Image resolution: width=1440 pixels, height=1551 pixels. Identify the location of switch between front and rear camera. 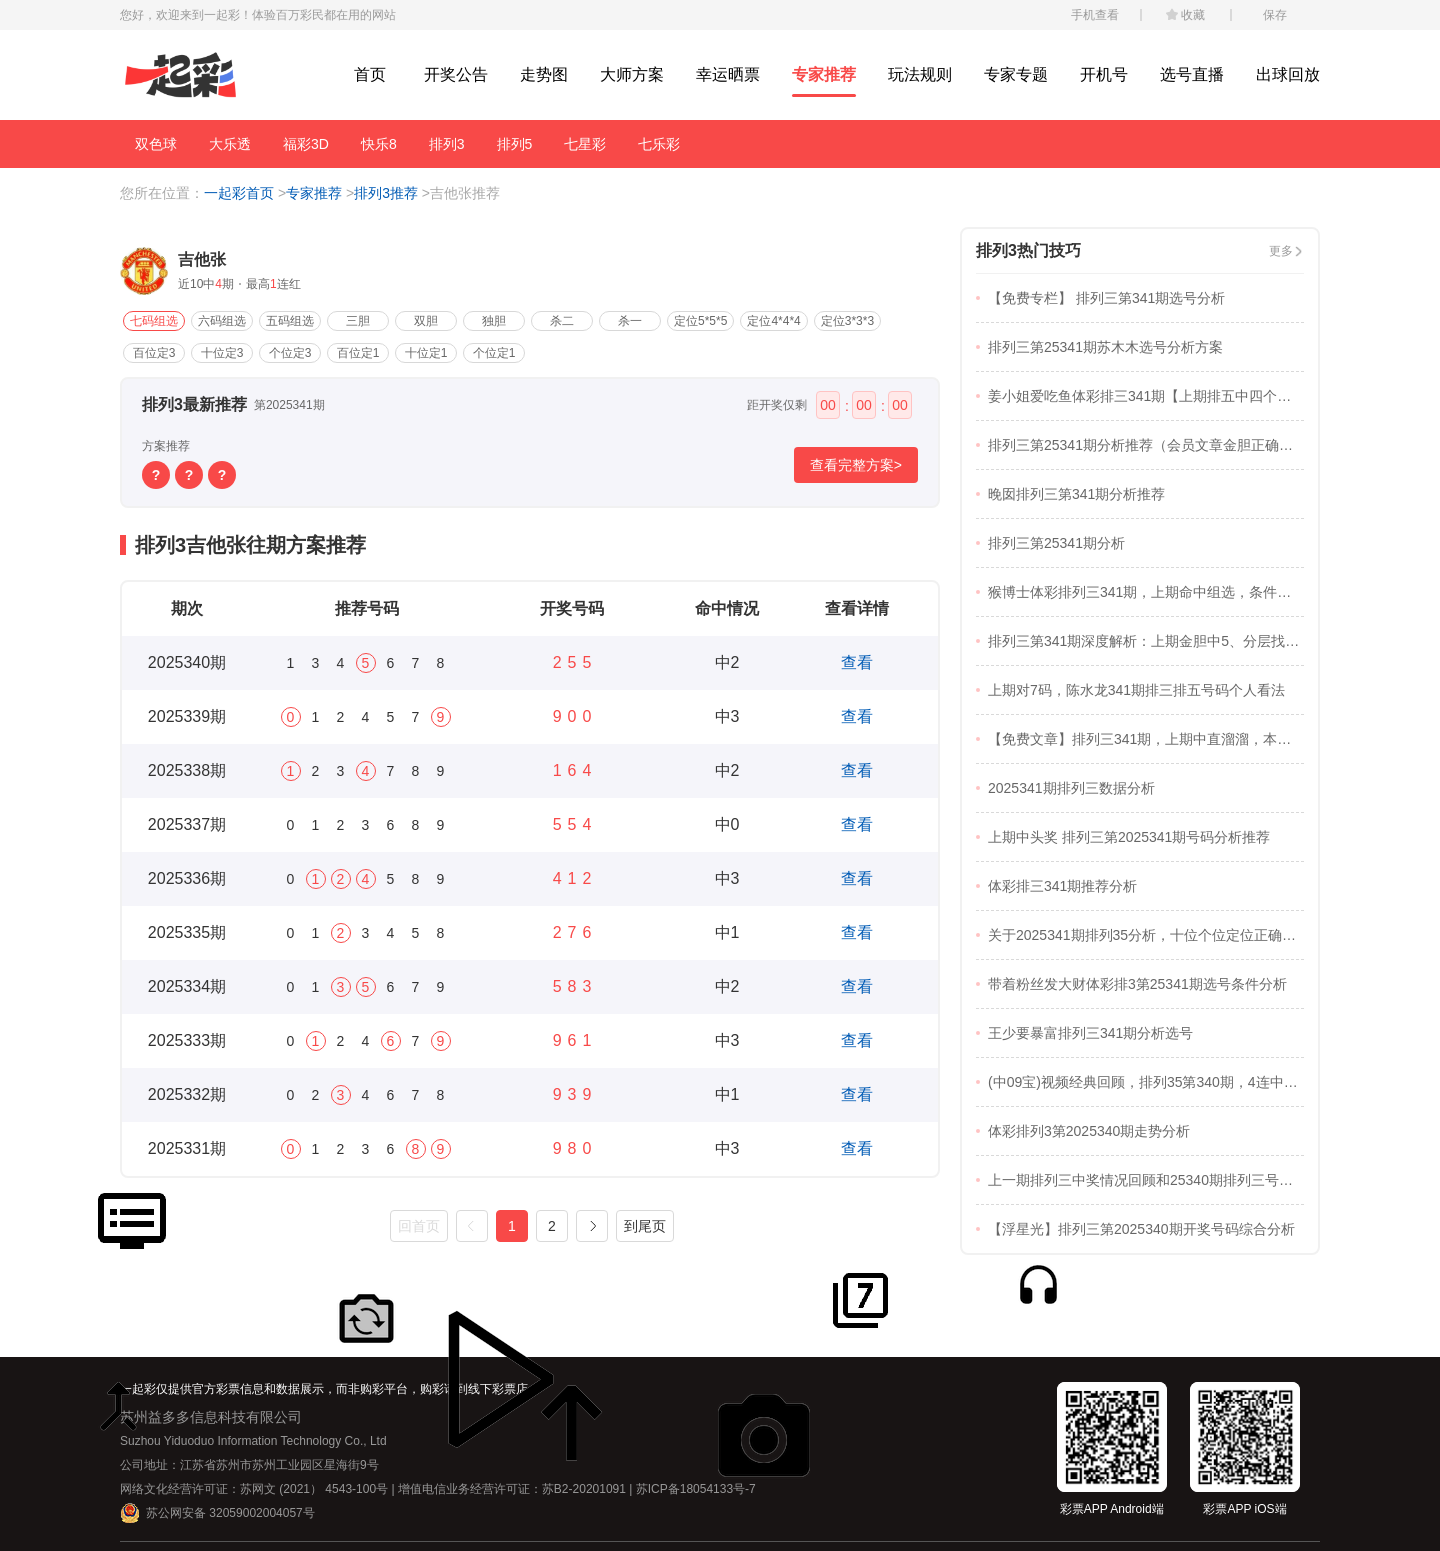
(366, 1318).